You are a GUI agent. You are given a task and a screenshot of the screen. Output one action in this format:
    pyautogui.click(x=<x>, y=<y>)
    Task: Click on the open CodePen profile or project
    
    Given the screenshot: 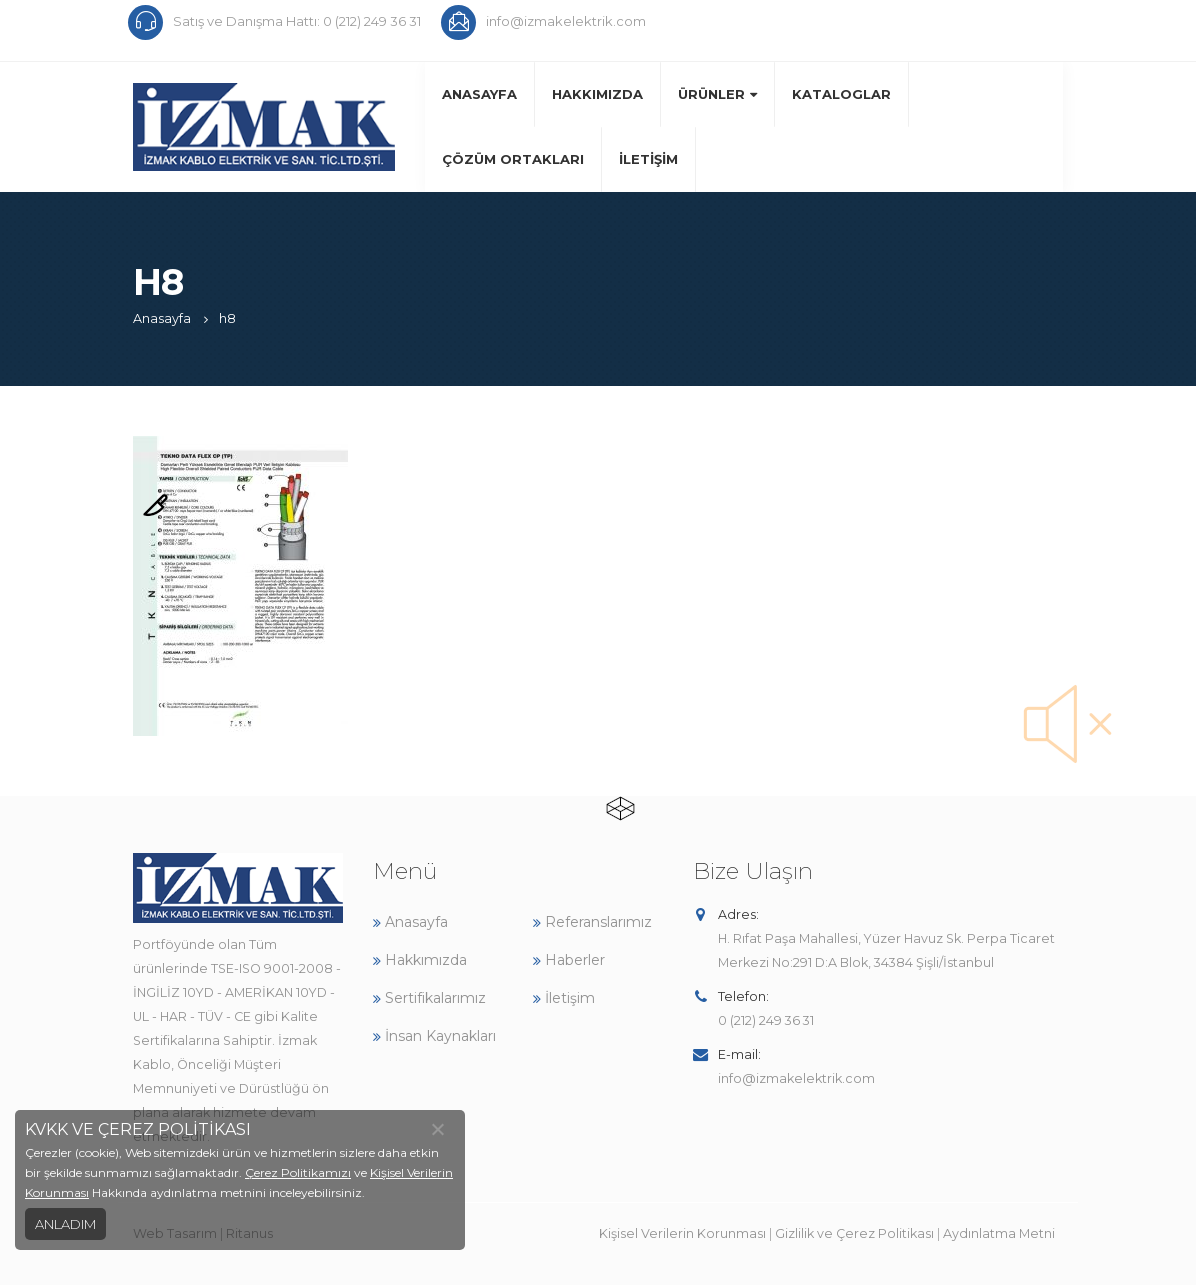 What is the action you would take?
    pyautogui.click(x=620, y=808)
    